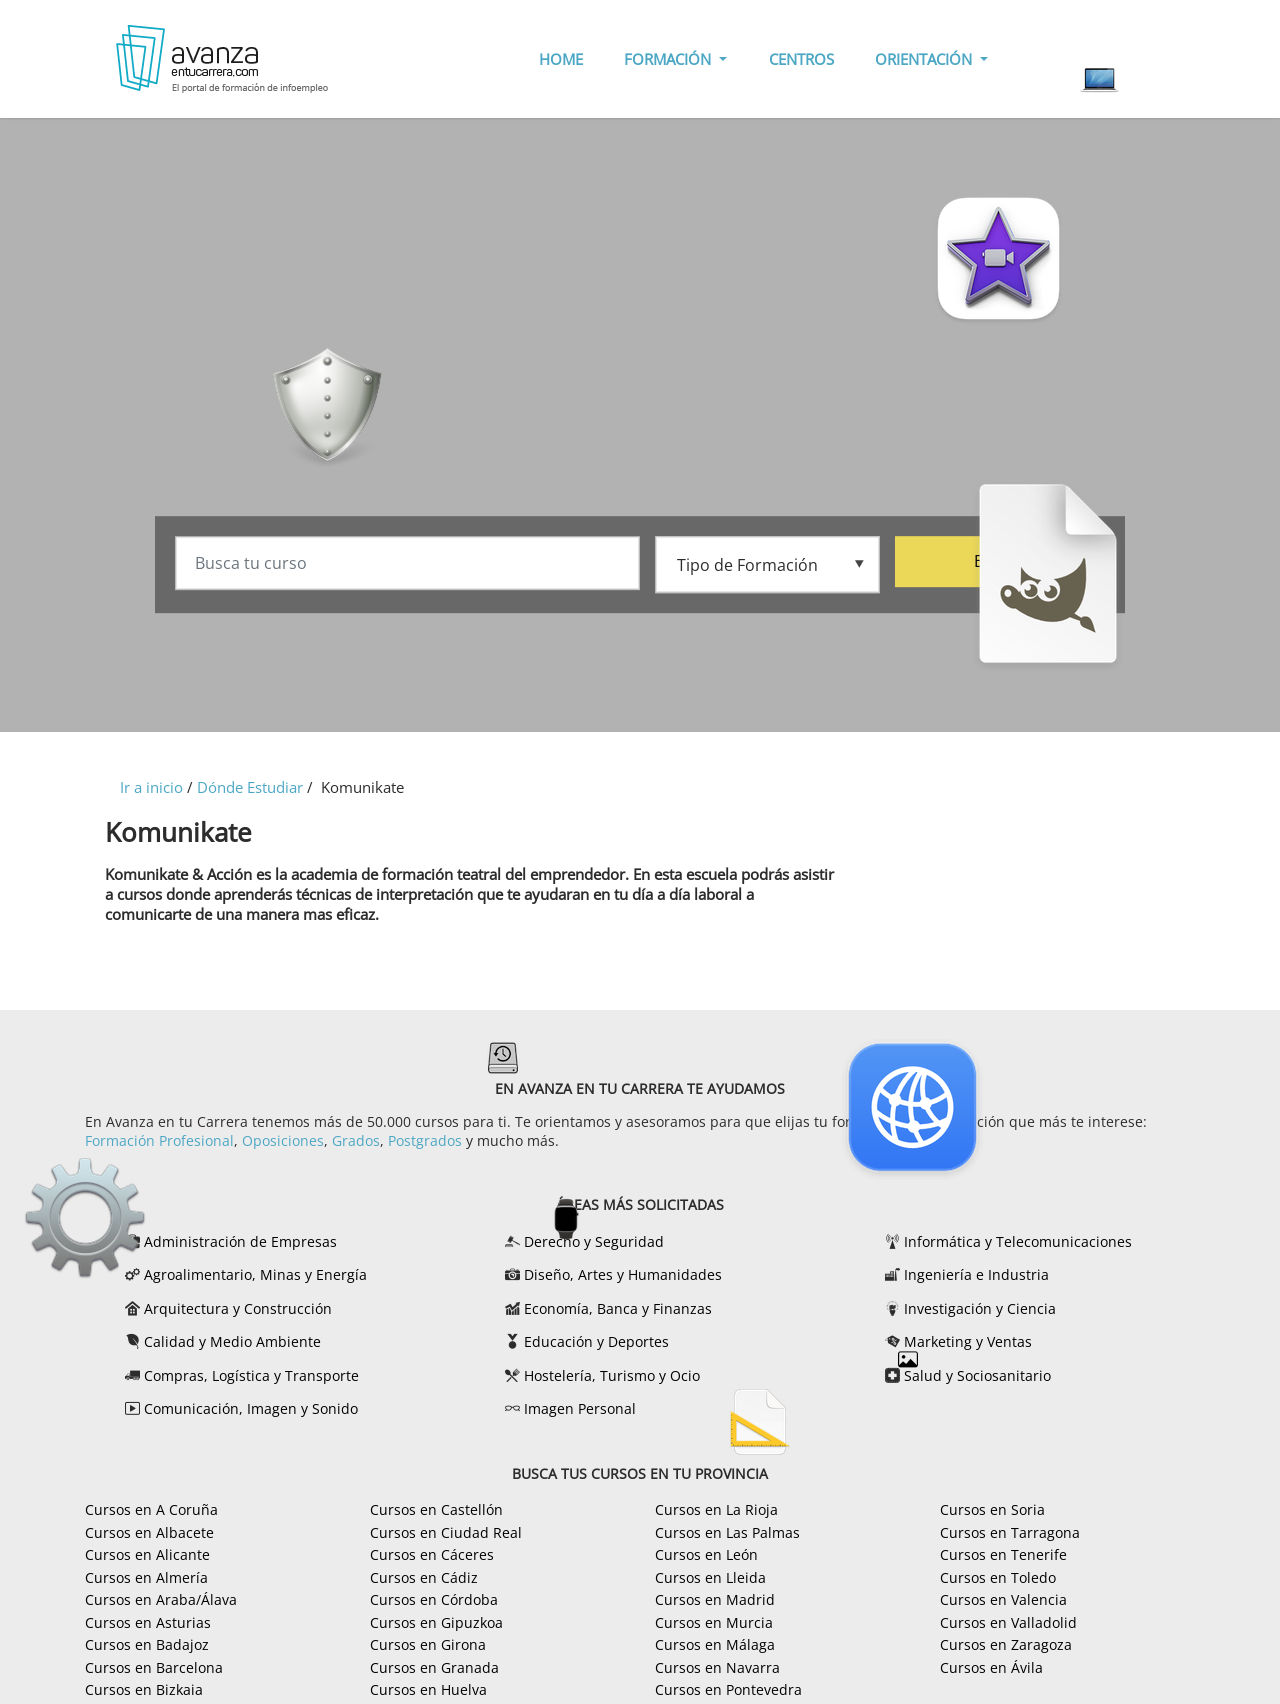  What do you see at coordinates (566, 1219) in the screenshot?
I see `apple watch series 10 device icon` at bounding box center [566, 1219].